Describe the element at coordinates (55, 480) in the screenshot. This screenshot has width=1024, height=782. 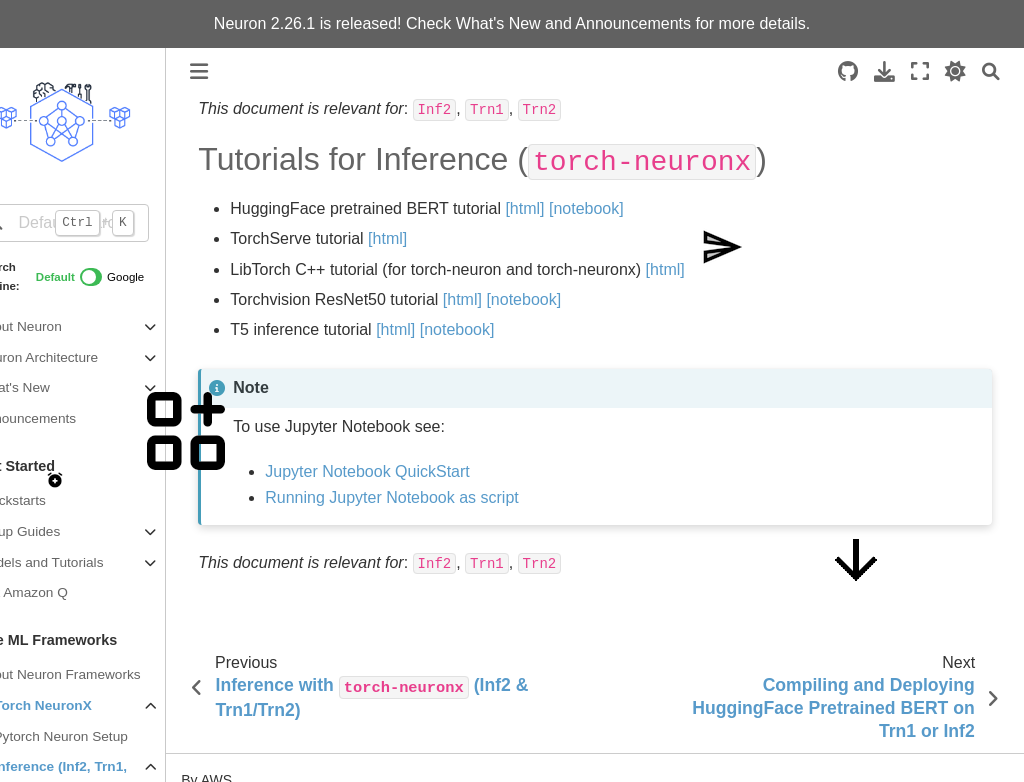
I see `add a new alarm` at that location.